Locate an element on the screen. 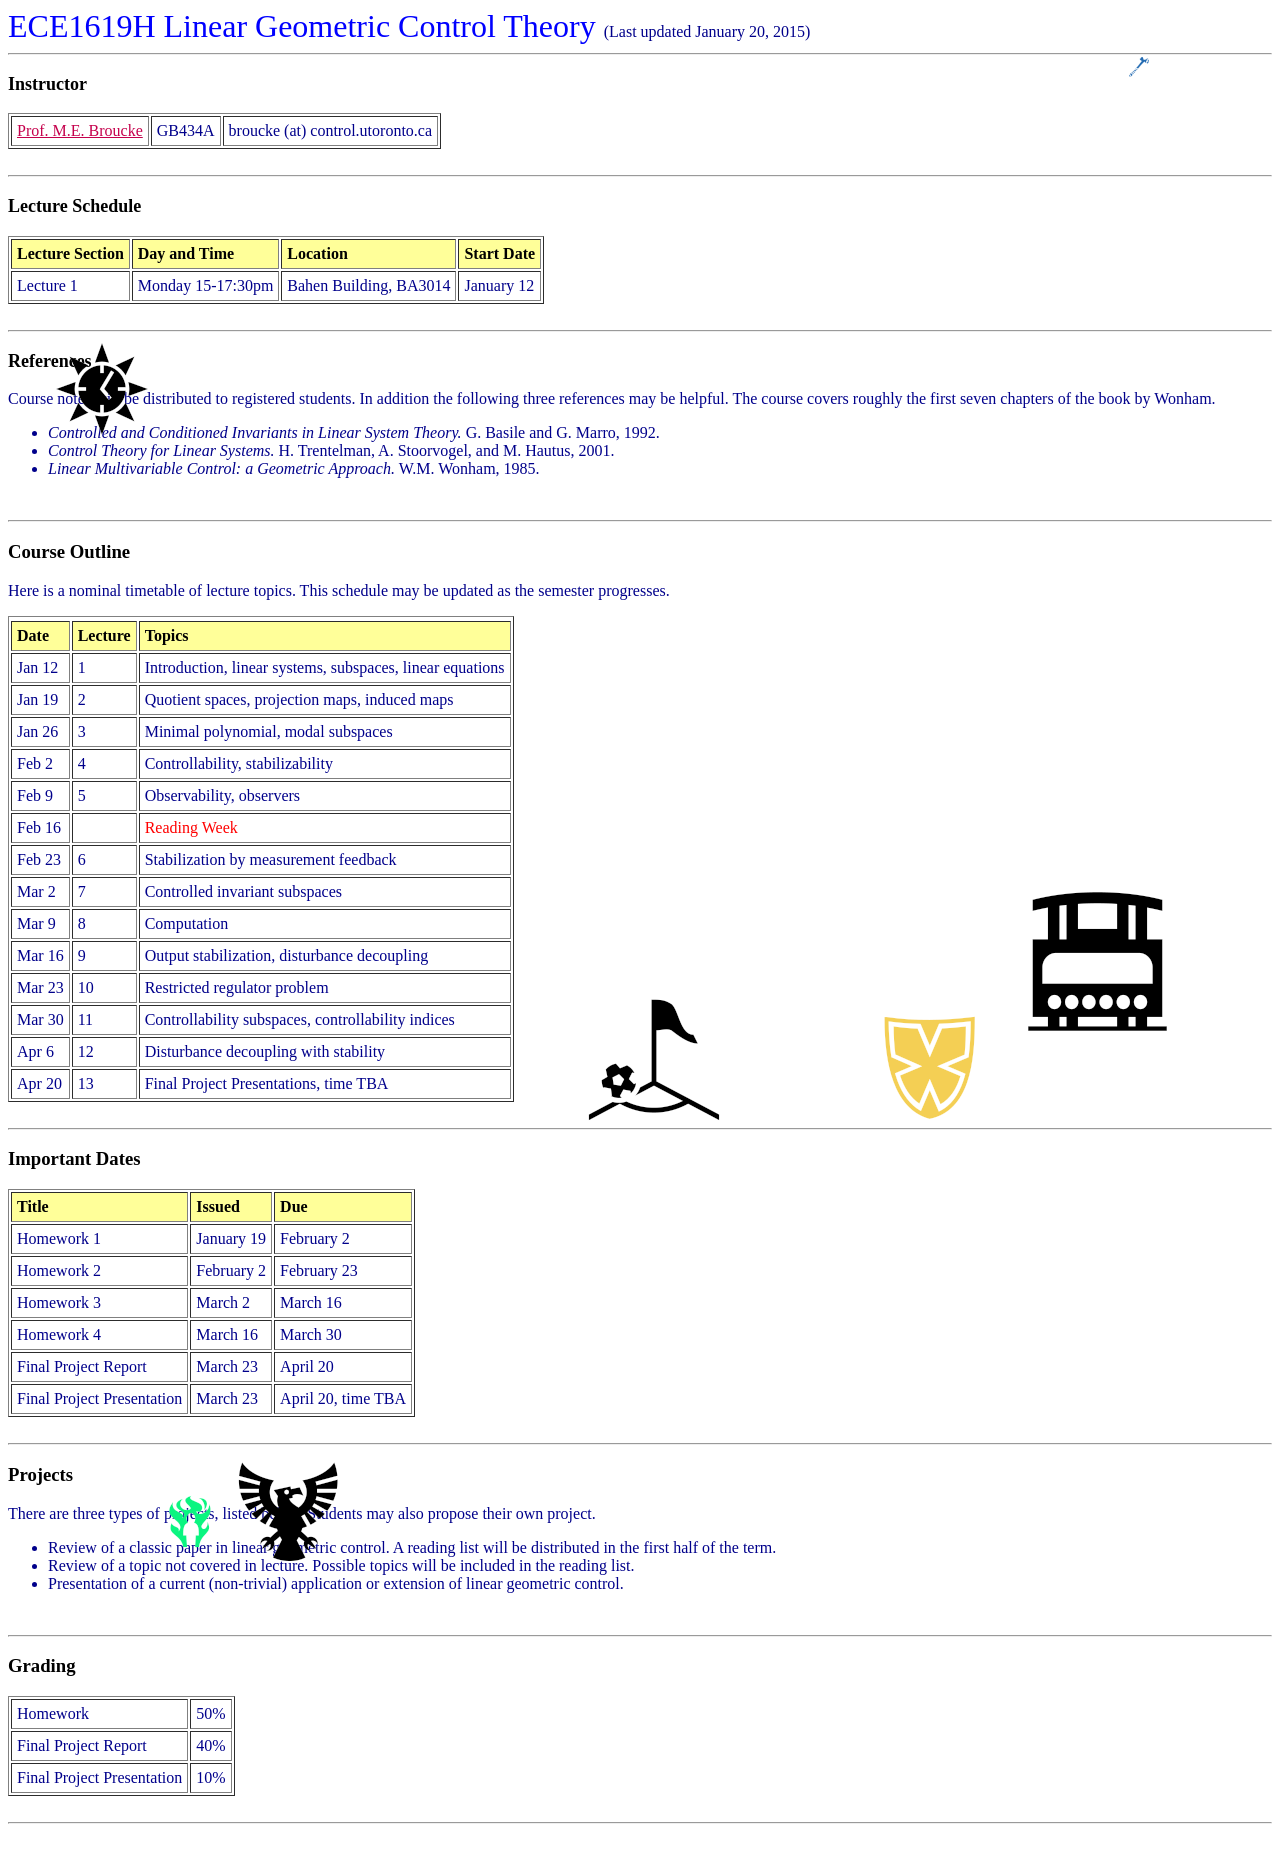 Image resolution: width=1280 pixels, height=1858 pixels. indicates a hot streak or trending status is located at coordinates (189, 1521).